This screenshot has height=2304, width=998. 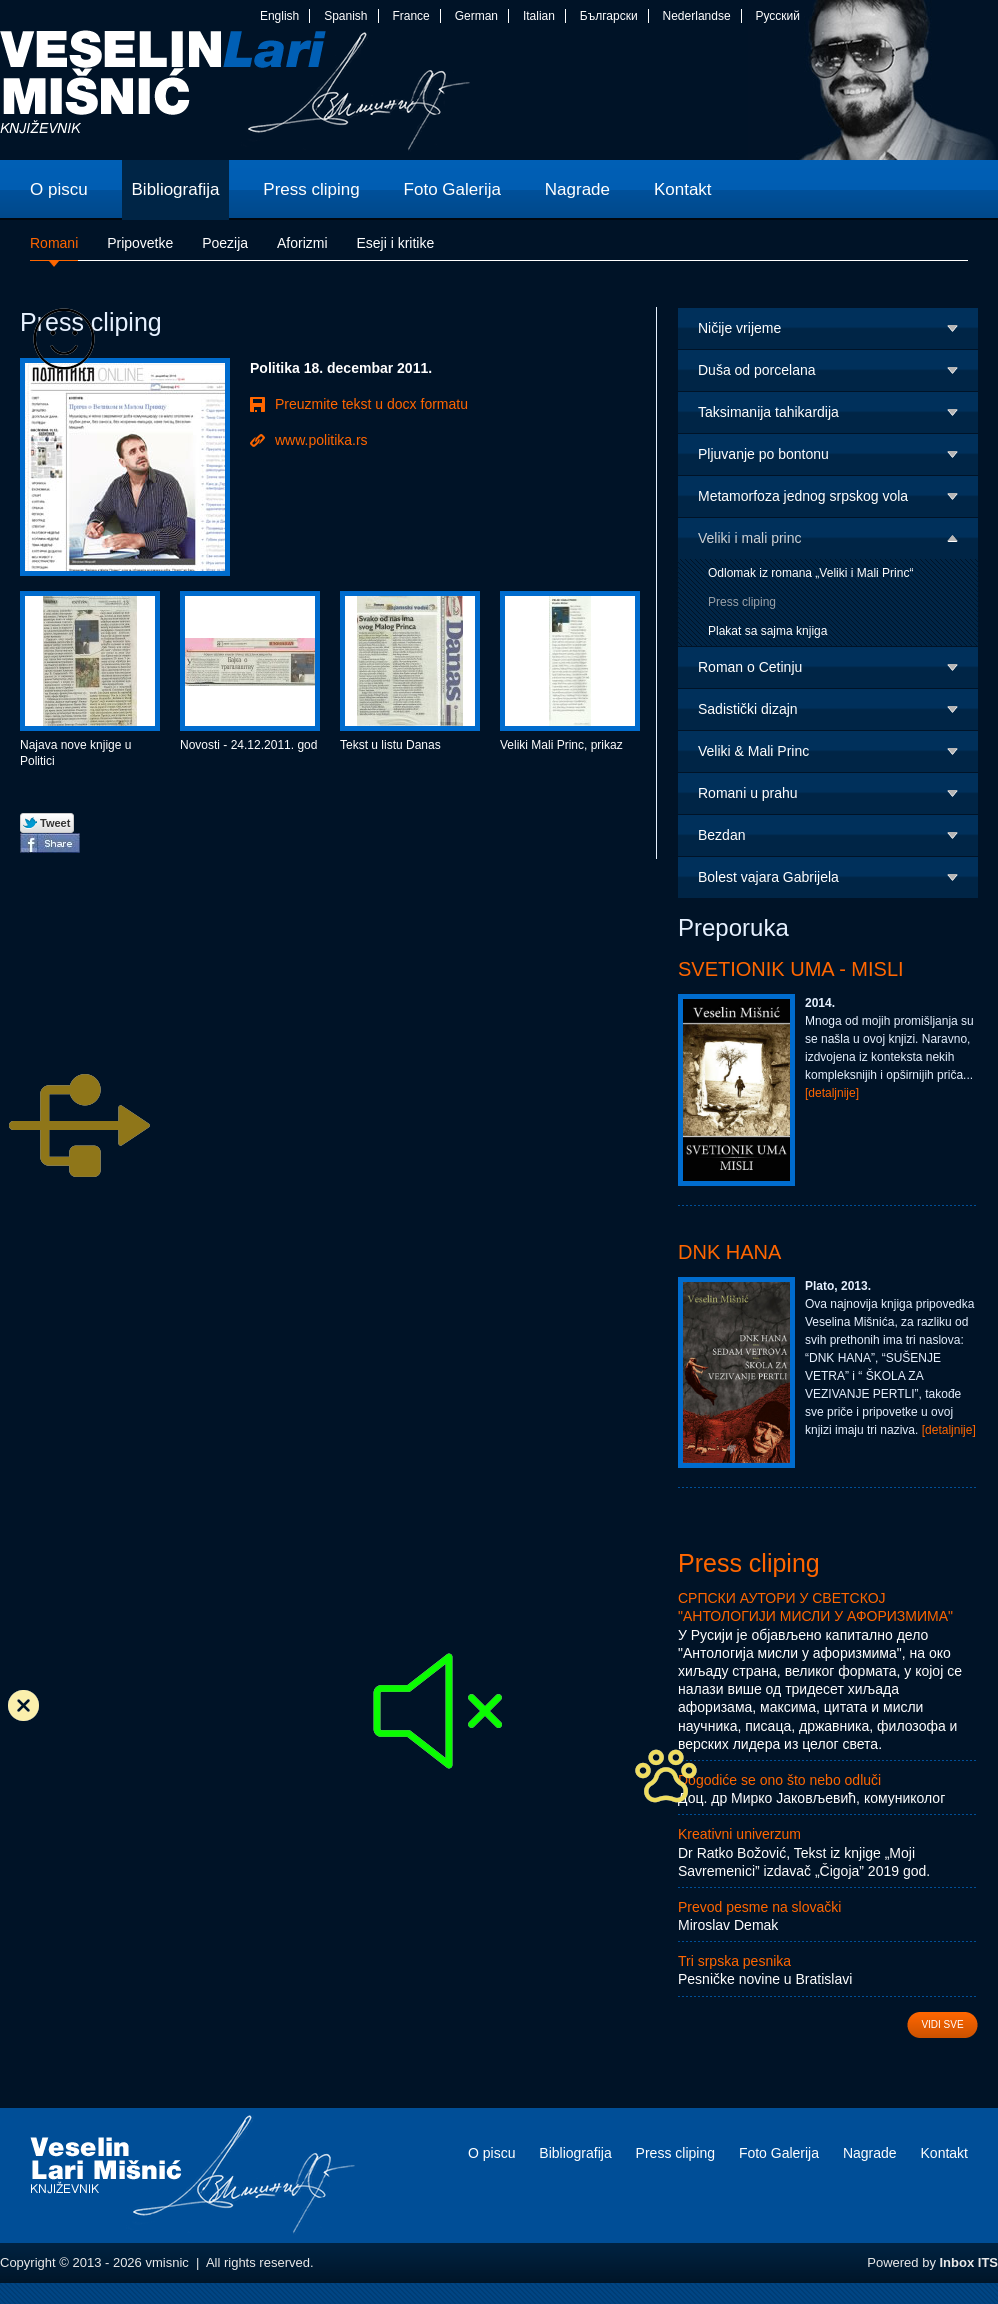 What do you see at coordinates (666, 1776) in the screenshot?
I see `access pet-related features or settings` at bounding box center [666, 1776].